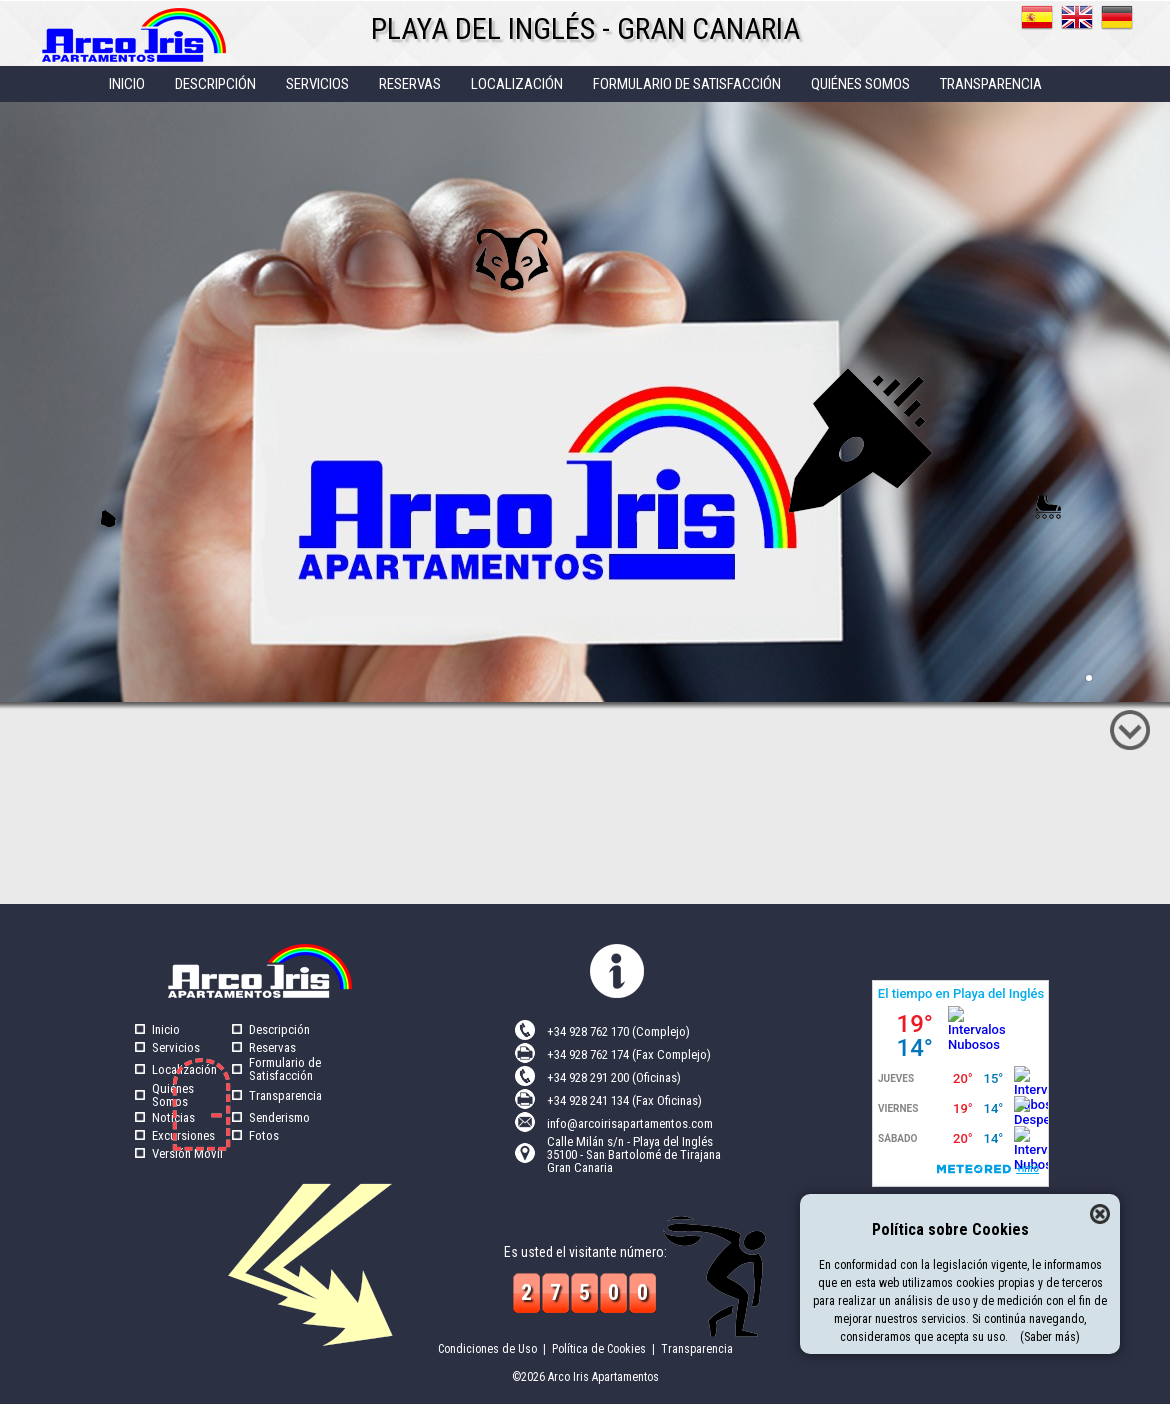  Describe the element at coordinates (1048, 505) in the screenshot. I see `access roller skating or skating-related activities` at that location.